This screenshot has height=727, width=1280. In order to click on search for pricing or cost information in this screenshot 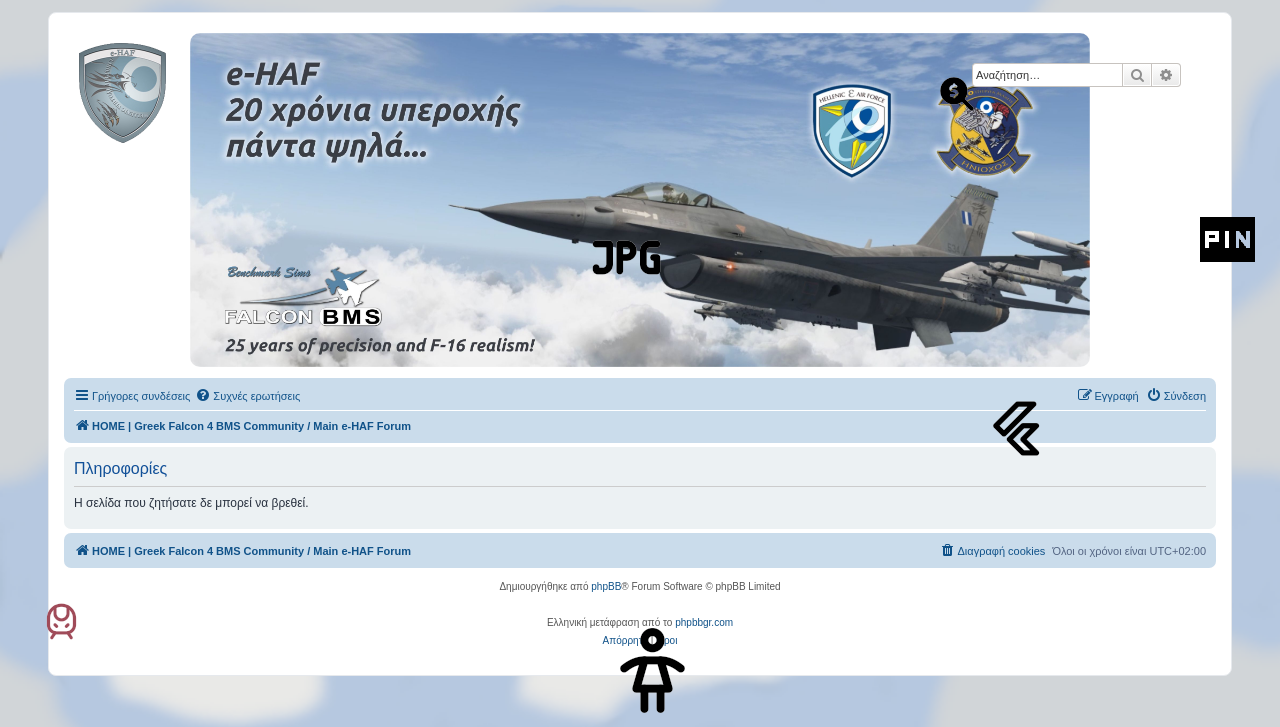, I will do `click(957, 94)`.